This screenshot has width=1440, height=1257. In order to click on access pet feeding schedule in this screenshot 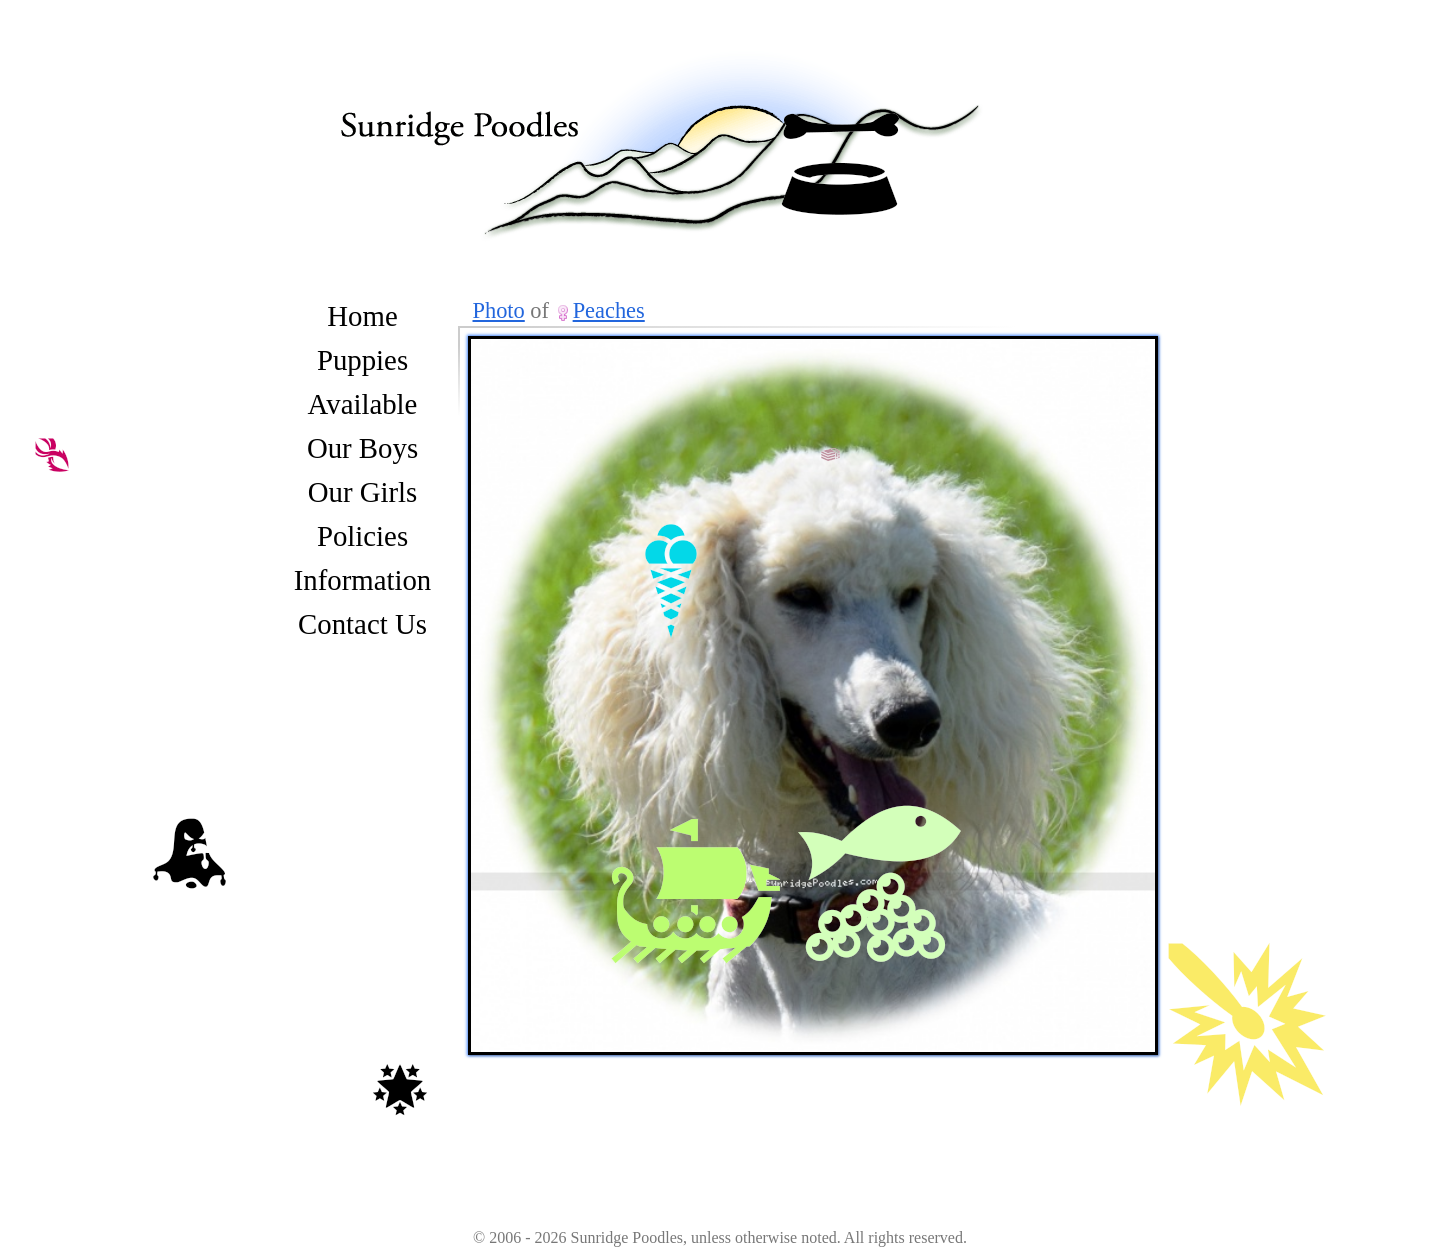, I will do `click(839, 158)`.